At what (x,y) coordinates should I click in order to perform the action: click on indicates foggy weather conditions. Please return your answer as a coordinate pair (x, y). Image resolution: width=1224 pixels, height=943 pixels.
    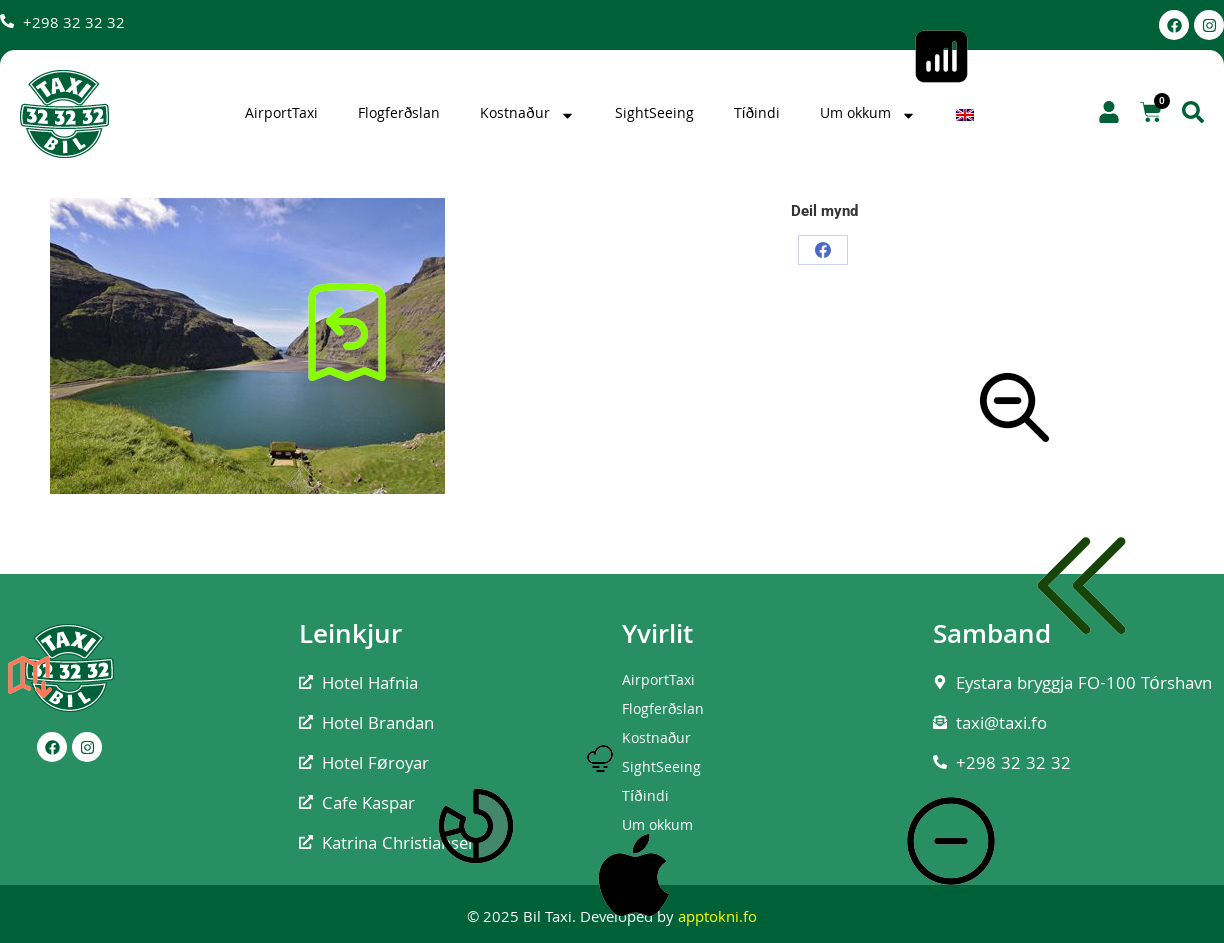
    Looking at the image, I should click on (600, 758).